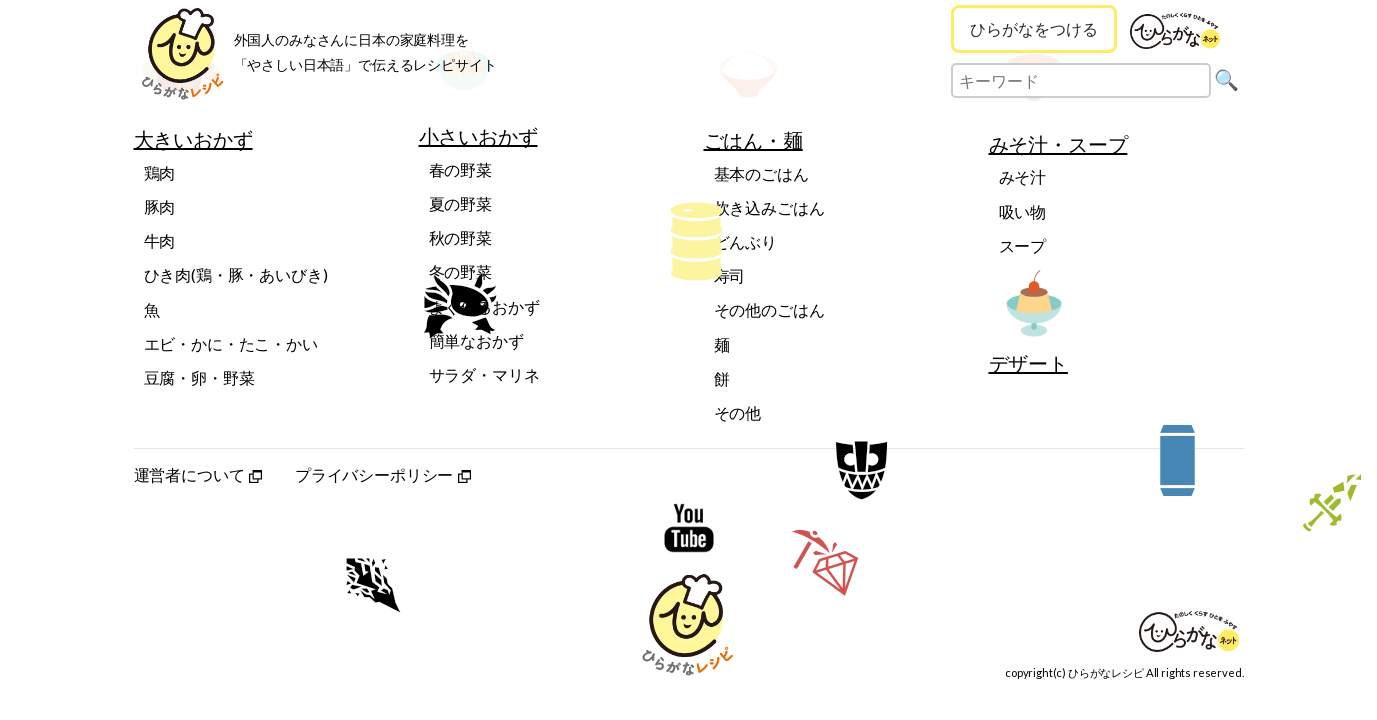  Describe the element at coordinates (696, 241) in the screenshot. I see `indicates oil or fuel resources in a game inventory` at that location.